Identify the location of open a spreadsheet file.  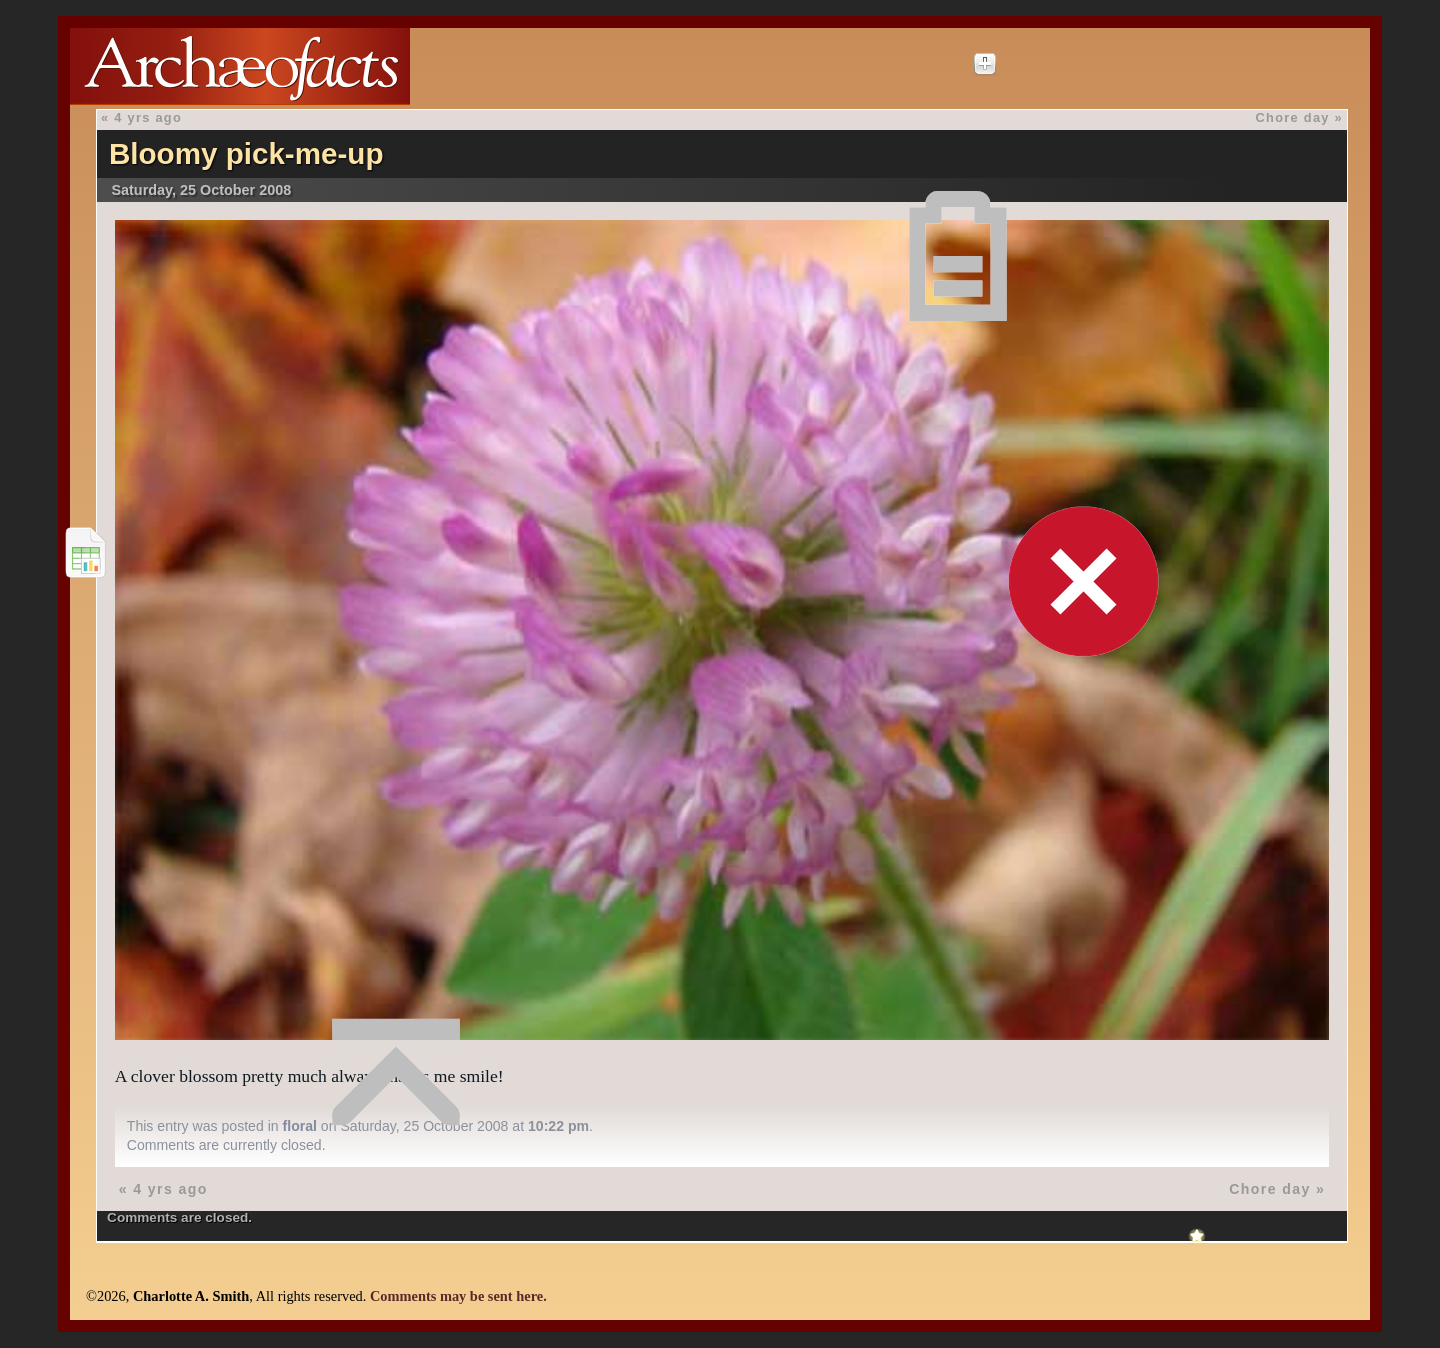
(85, 552).